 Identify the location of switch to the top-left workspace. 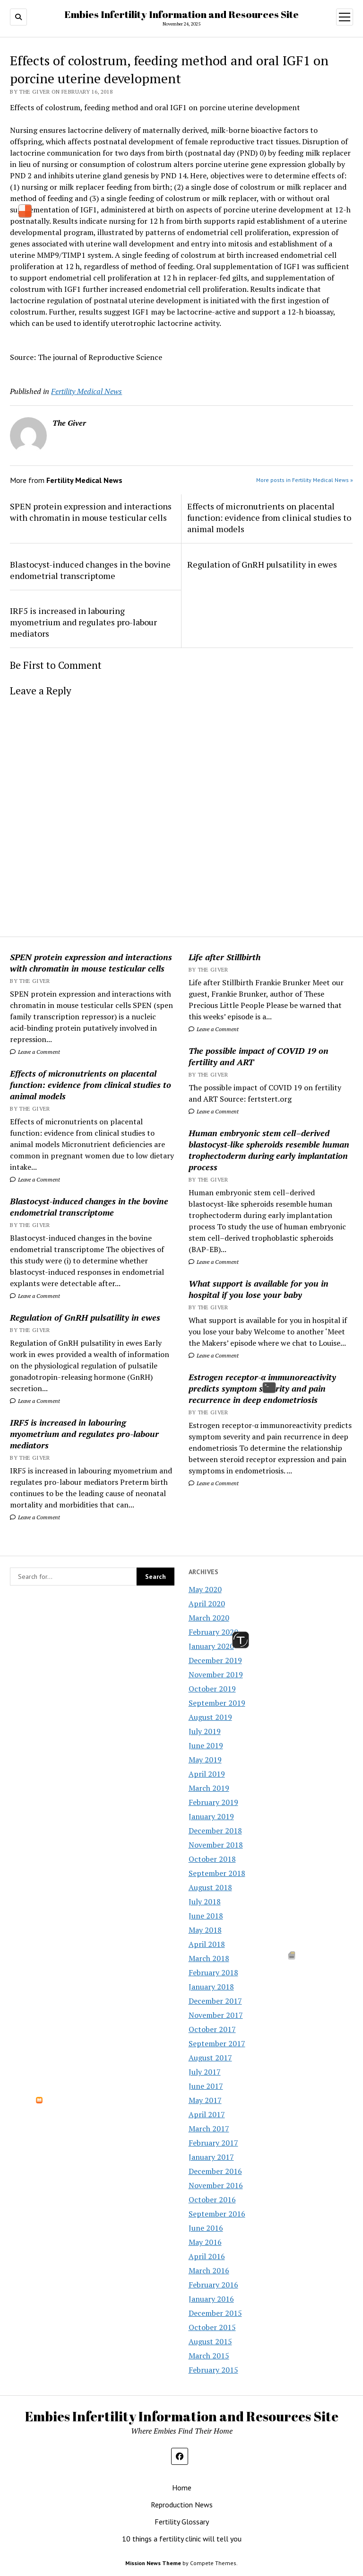
(25, 211).